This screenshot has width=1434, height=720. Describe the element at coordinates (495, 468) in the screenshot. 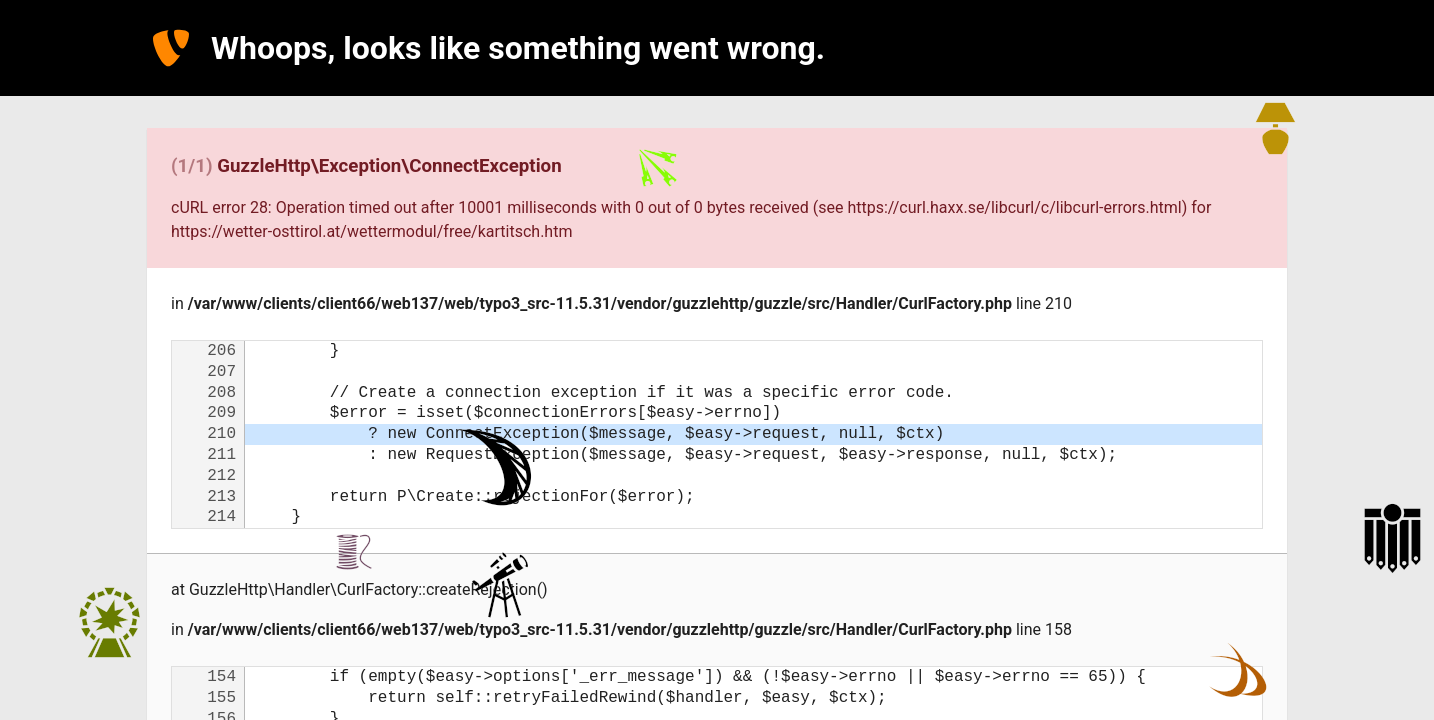

I see `indicates a slash or cutting attack action` at that location.